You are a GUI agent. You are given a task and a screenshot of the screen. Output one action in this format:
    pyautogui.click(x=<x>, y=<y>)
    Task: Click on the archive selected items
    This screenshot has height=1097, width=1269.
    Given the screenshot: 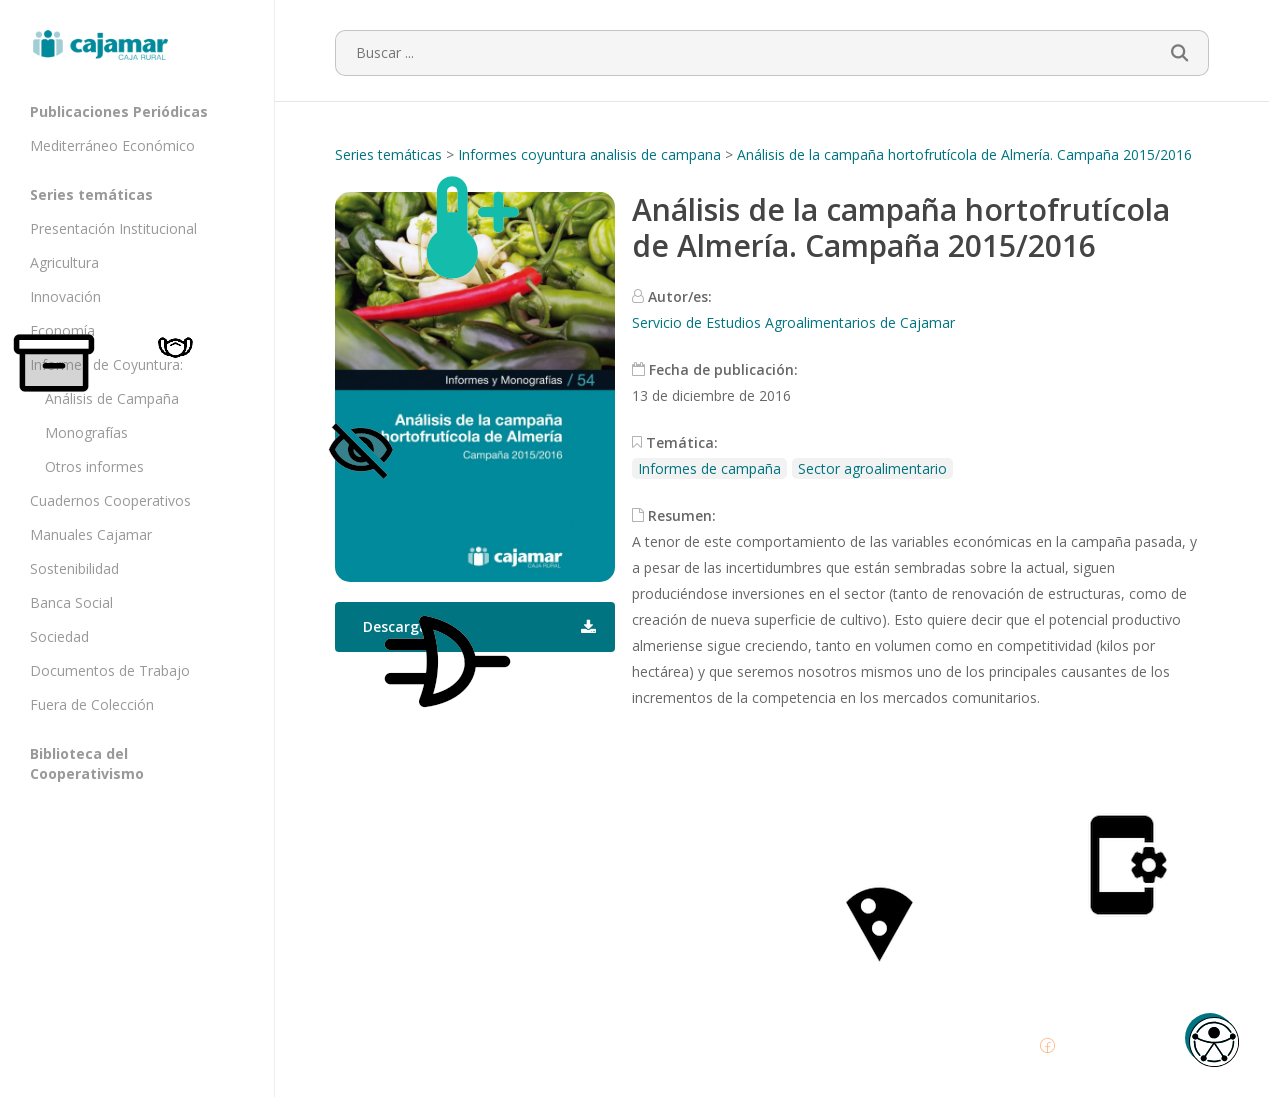 What is the action you would take?
    pyautogui.click(x=54, y=363)
    